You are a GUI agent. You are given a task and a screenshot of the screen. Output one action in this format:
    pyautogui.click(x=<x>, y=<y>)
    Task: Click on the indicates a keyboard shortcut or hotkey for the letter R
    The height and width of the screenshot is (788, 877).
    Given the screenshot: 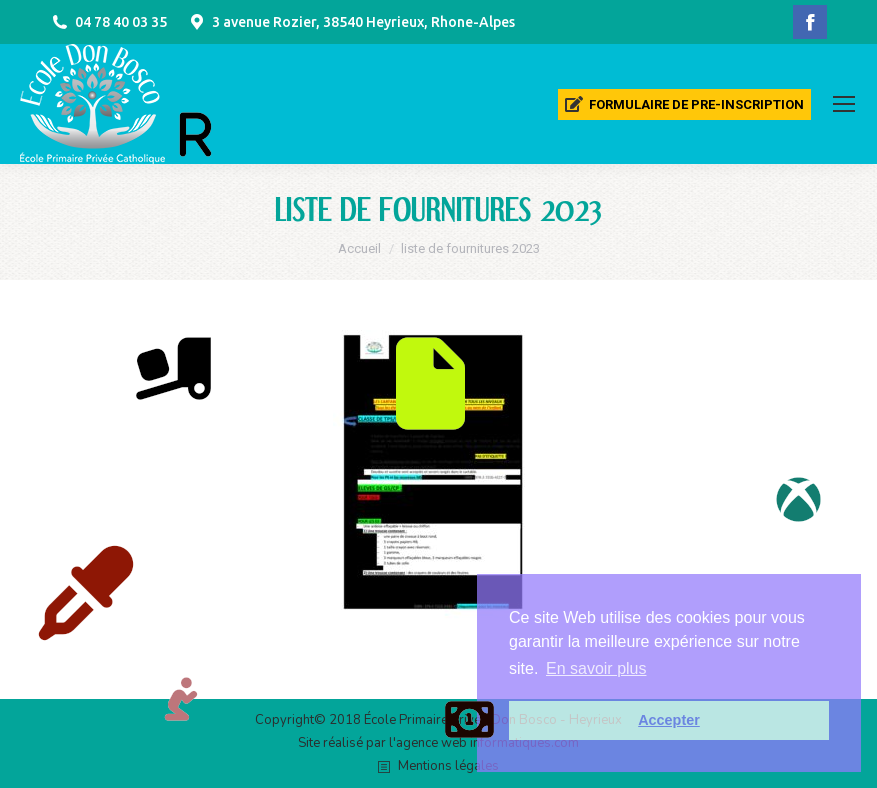 What is the action you would take?
    pyautogui.click(x=195, y=134)
    